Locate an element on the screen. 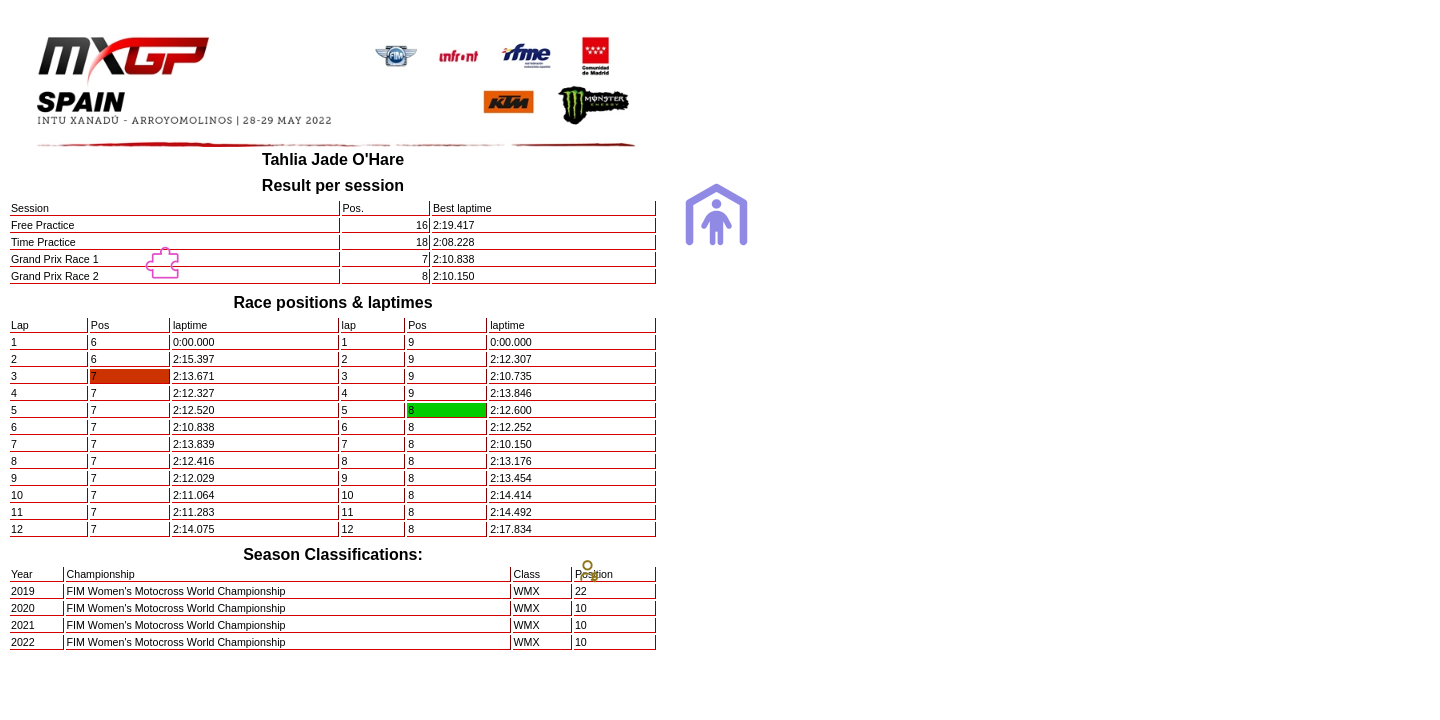 This screenshot has width=1440, height=720. find shelter or emergency housing is located at coordinates (716, 214).